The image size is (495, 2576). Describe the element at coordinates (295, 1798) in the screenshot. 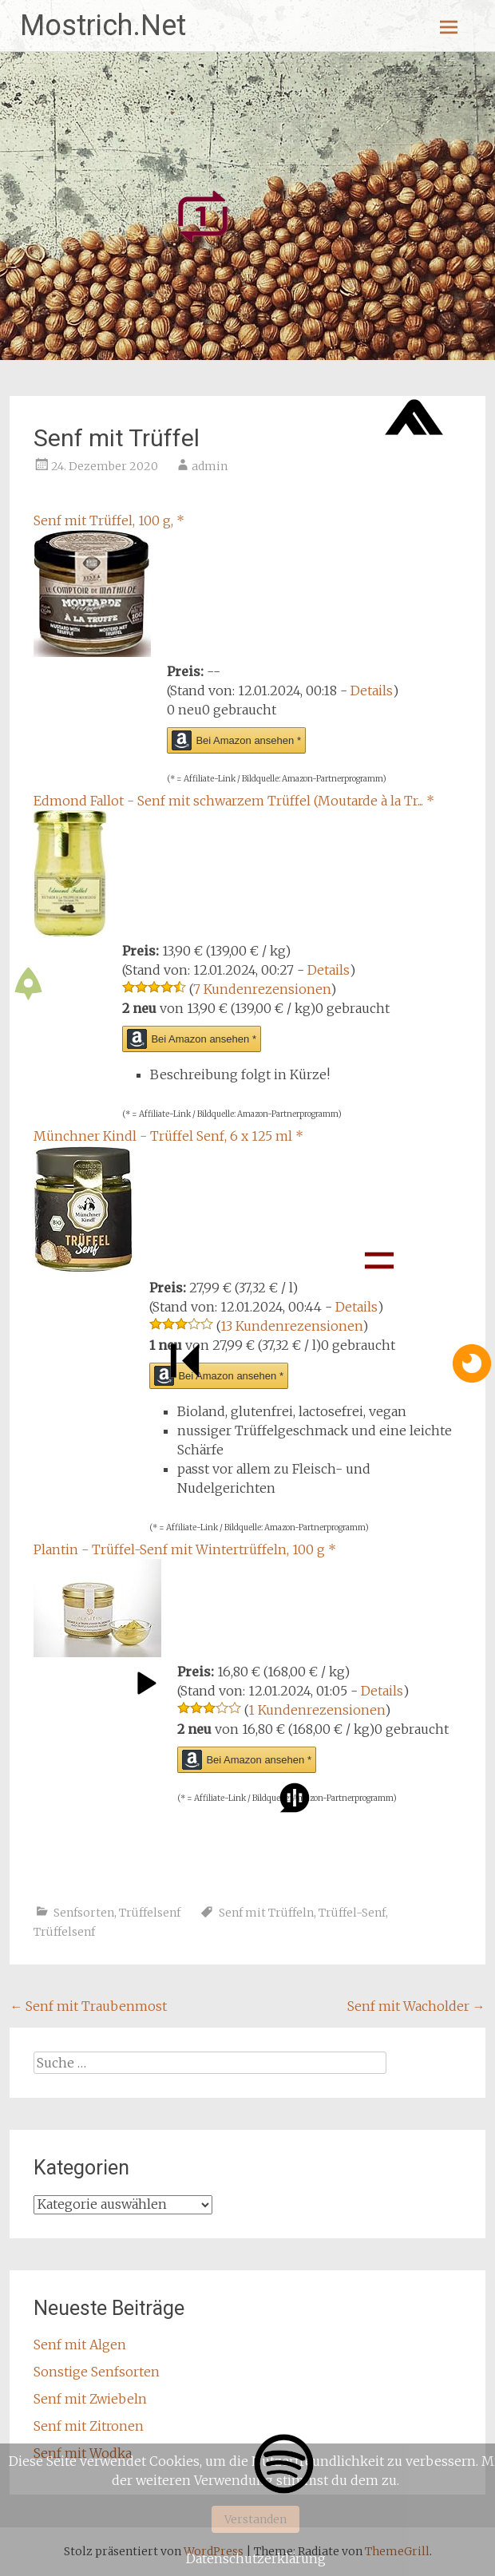

I see `start a voice chat or audio message` at that location.